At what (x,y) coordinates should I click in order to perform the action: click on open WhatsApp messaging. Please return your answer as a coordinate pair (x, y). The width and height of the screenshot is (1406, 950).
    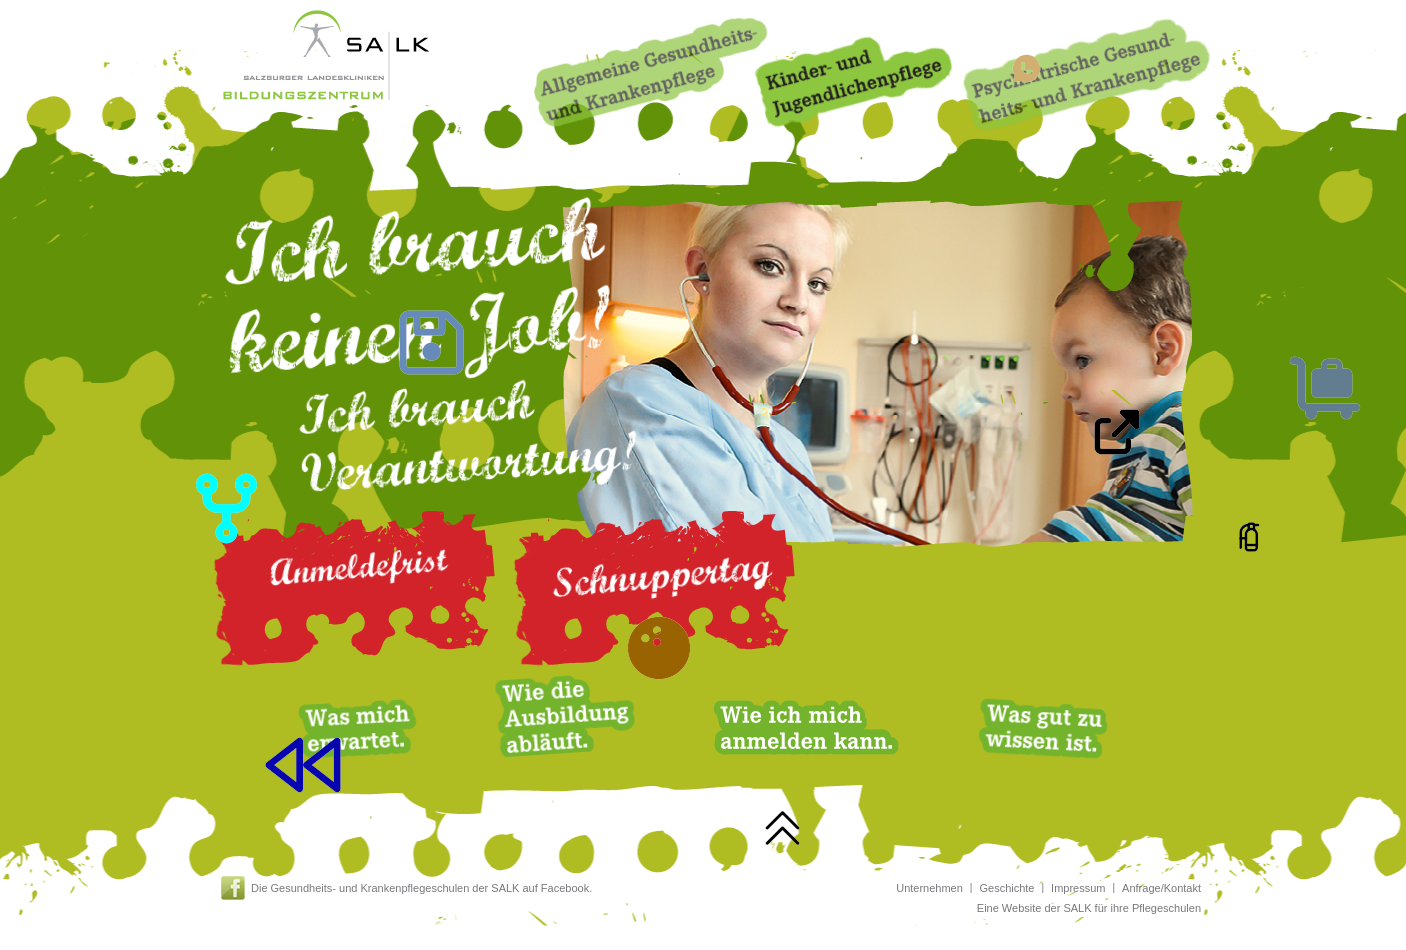
    Looking at the image, I should click on (1026, 68).